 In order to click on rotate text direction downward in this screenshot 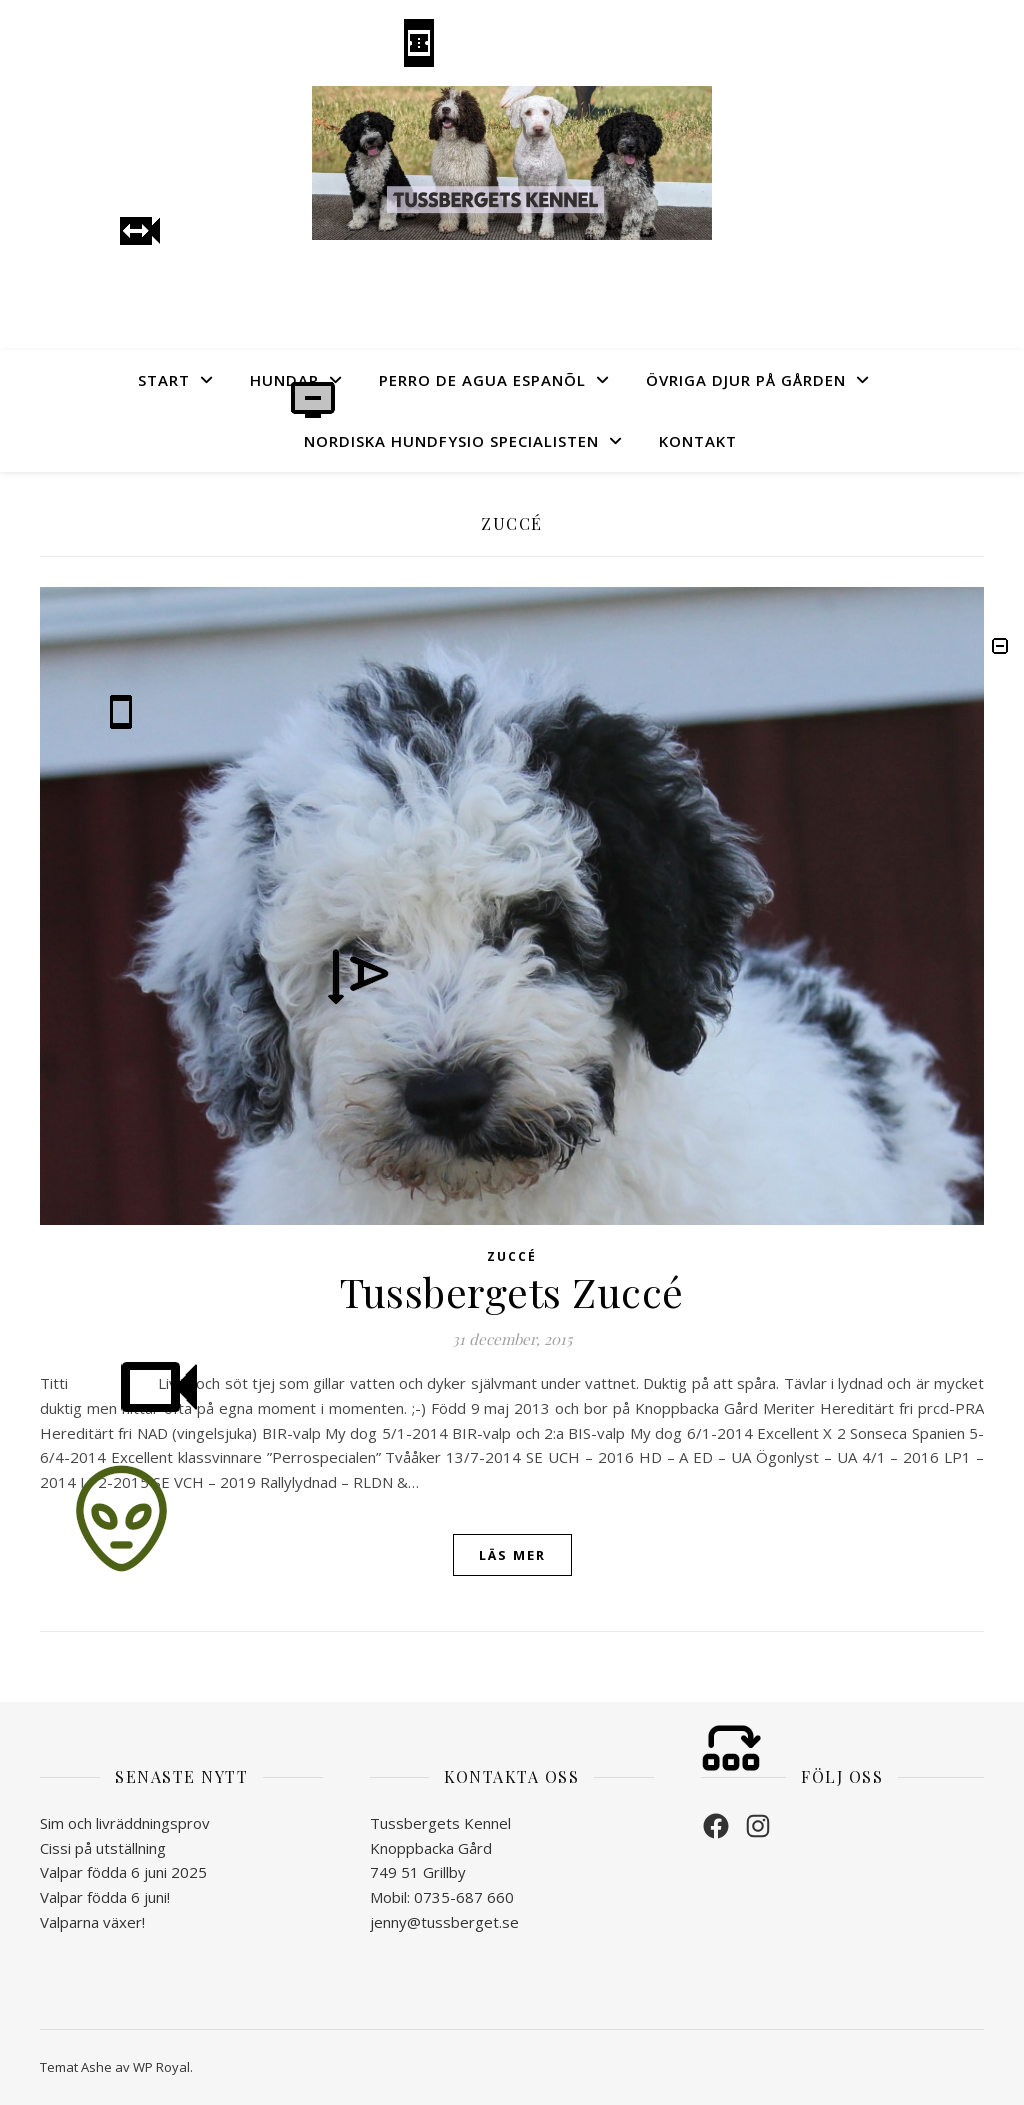, I will do `click(357, 977)`.